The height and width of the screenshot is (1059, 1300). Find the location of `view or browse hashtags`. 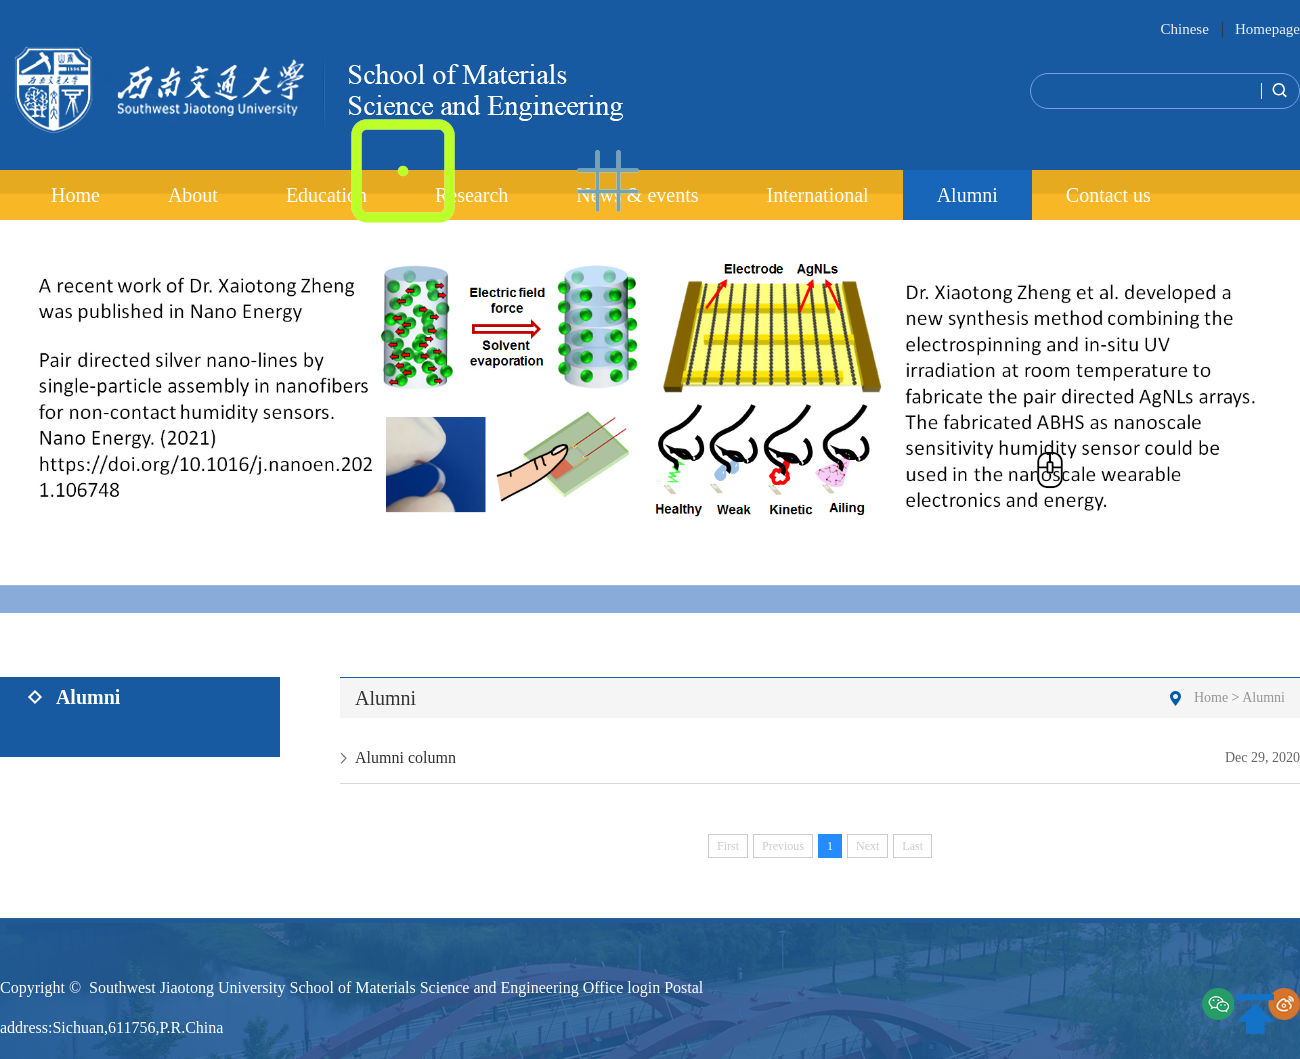

view or browse hashtags is located at coordinates (608, 181).